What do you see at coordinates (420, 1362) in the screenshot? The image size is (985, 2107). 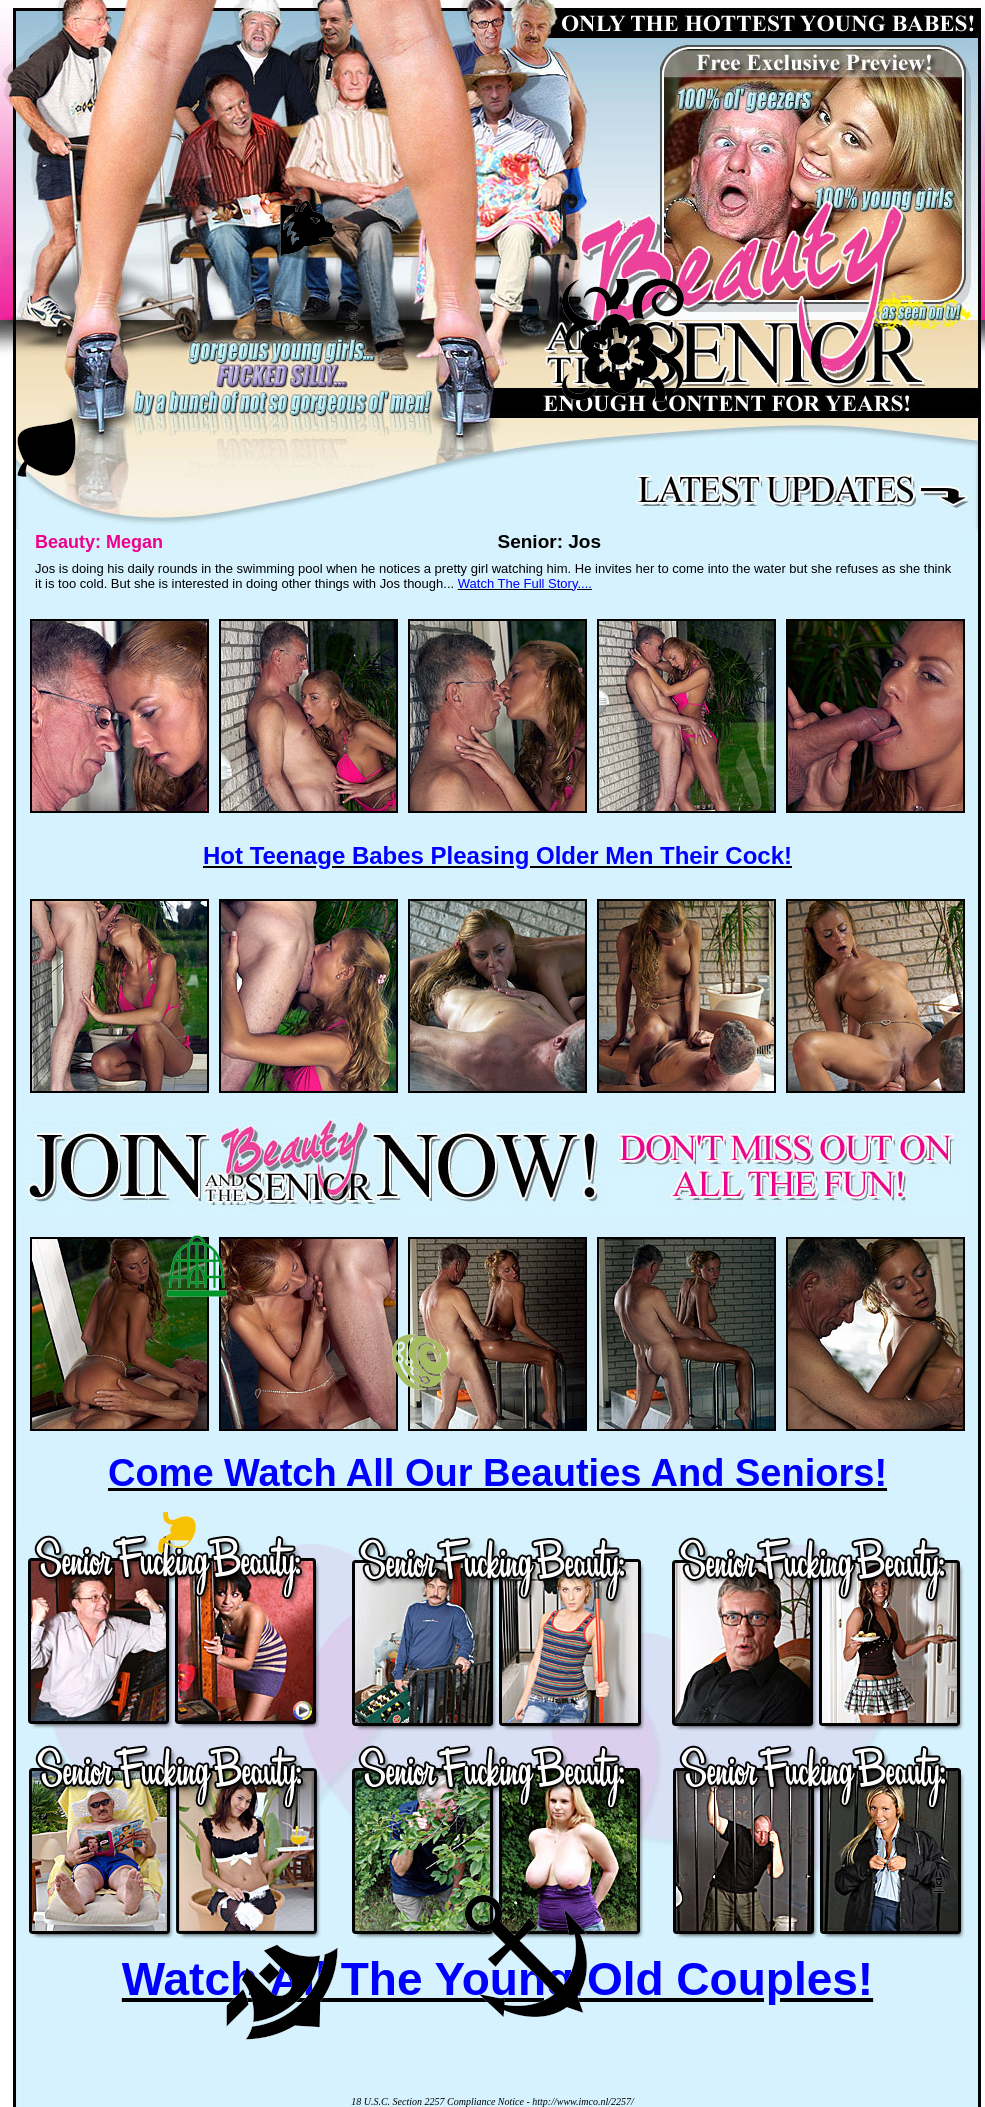 I see `decorative shell item in a crafting game` at bounding box center [420, 1362].